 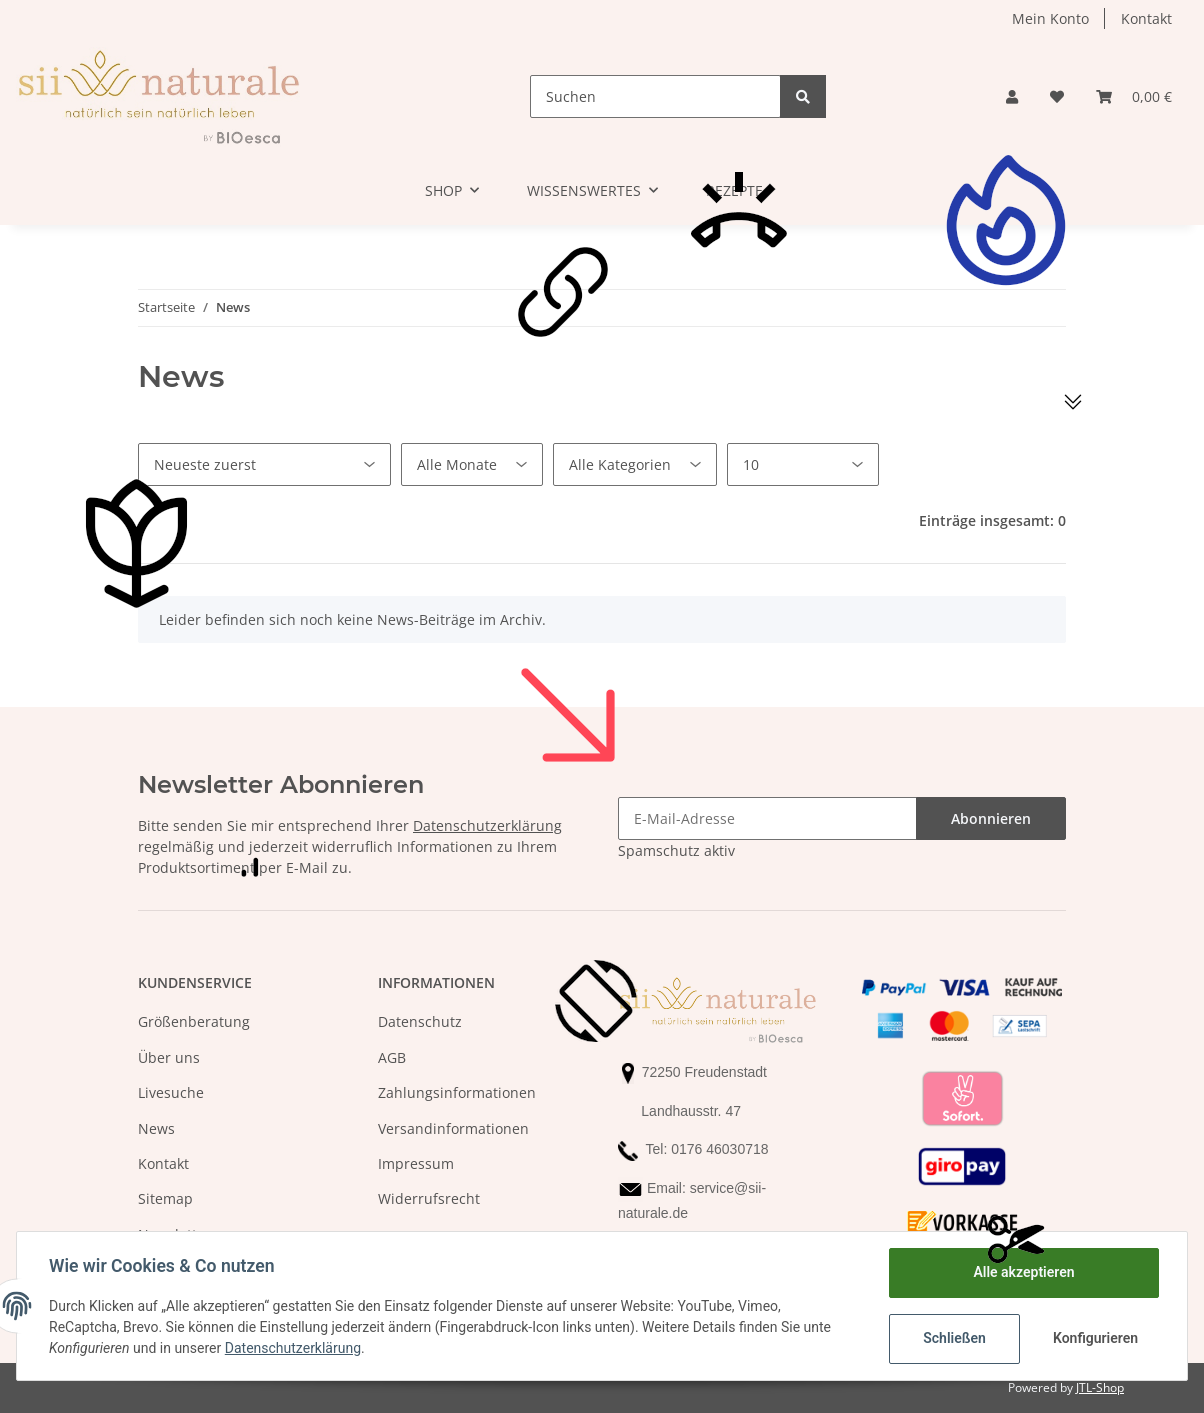 I want to click on access garden or plant care features, so click(x=136, y=543).